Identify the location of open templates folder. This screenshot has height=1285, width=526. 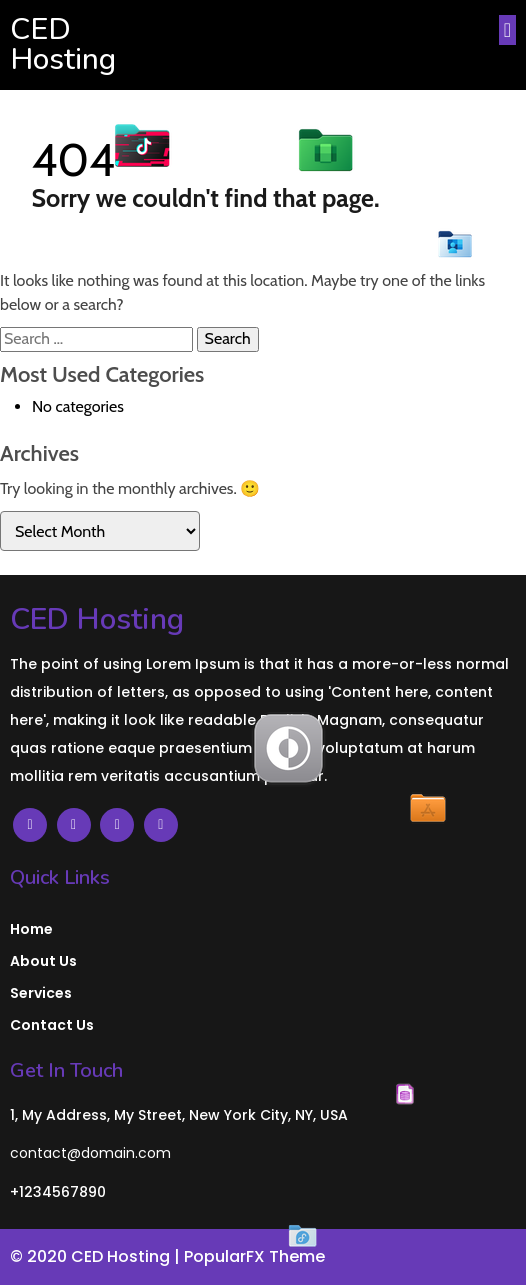
(428, 808).